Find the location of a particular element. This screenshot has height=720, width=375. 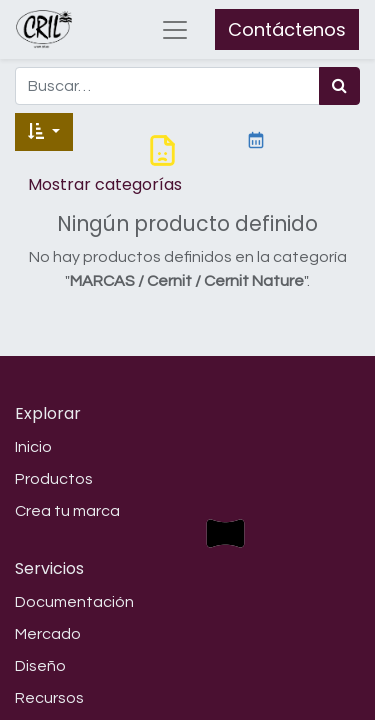

switch to panorama photo mode is located at coordinates (225, 533).